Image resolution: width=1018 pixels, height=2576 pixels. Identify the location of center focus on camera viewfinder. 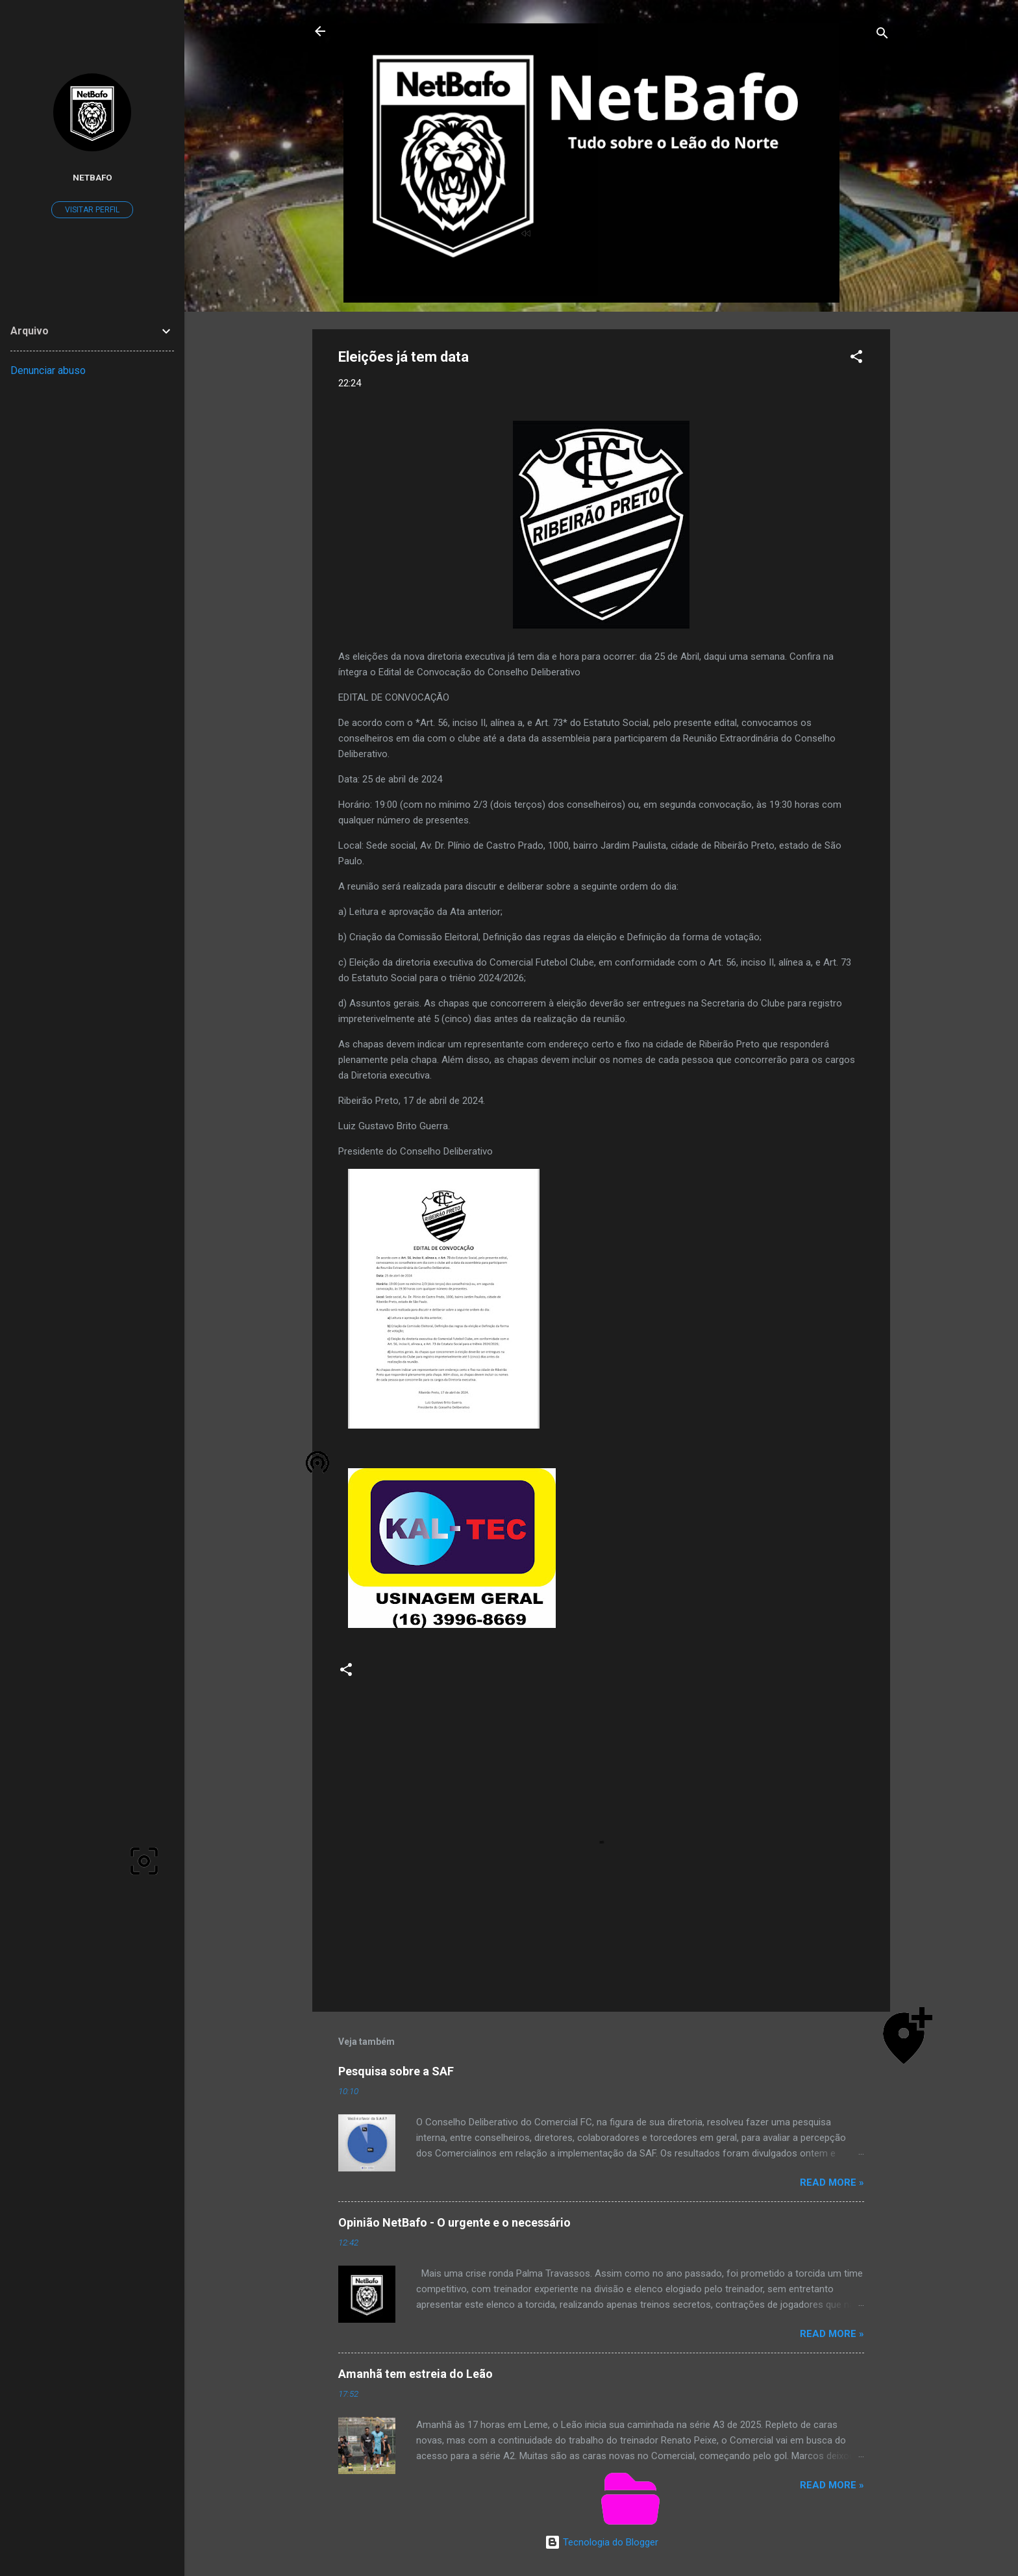
(144, 1861).